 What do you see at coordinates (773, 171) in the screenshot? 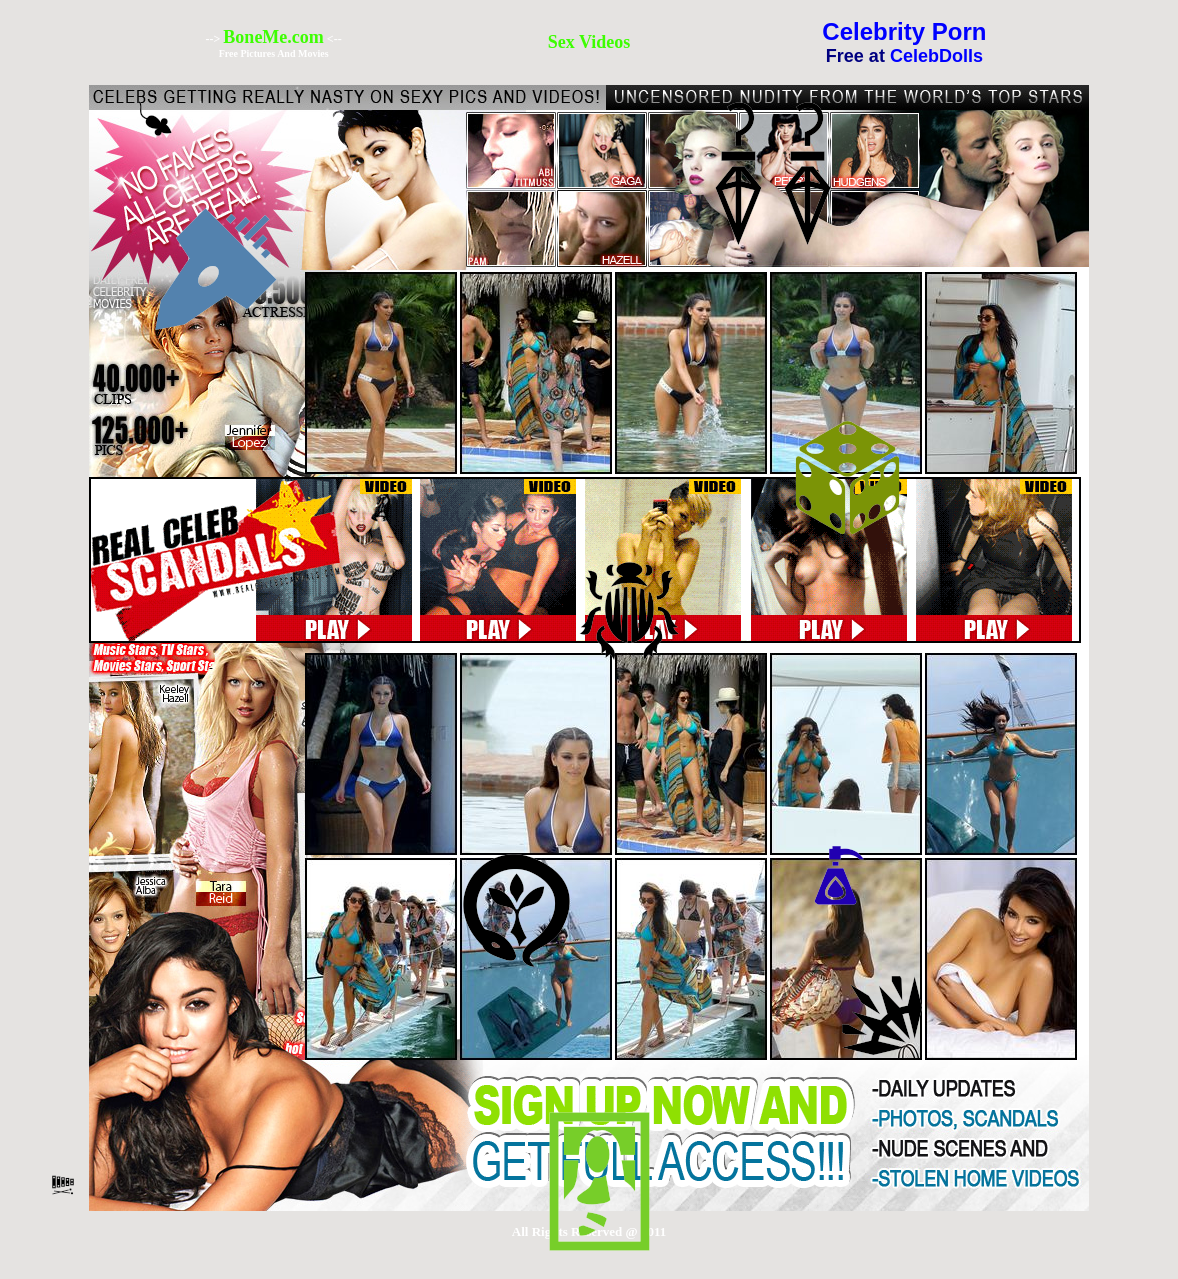
I see `view crystal earrings in inventory` at bounding box center [773, 171].